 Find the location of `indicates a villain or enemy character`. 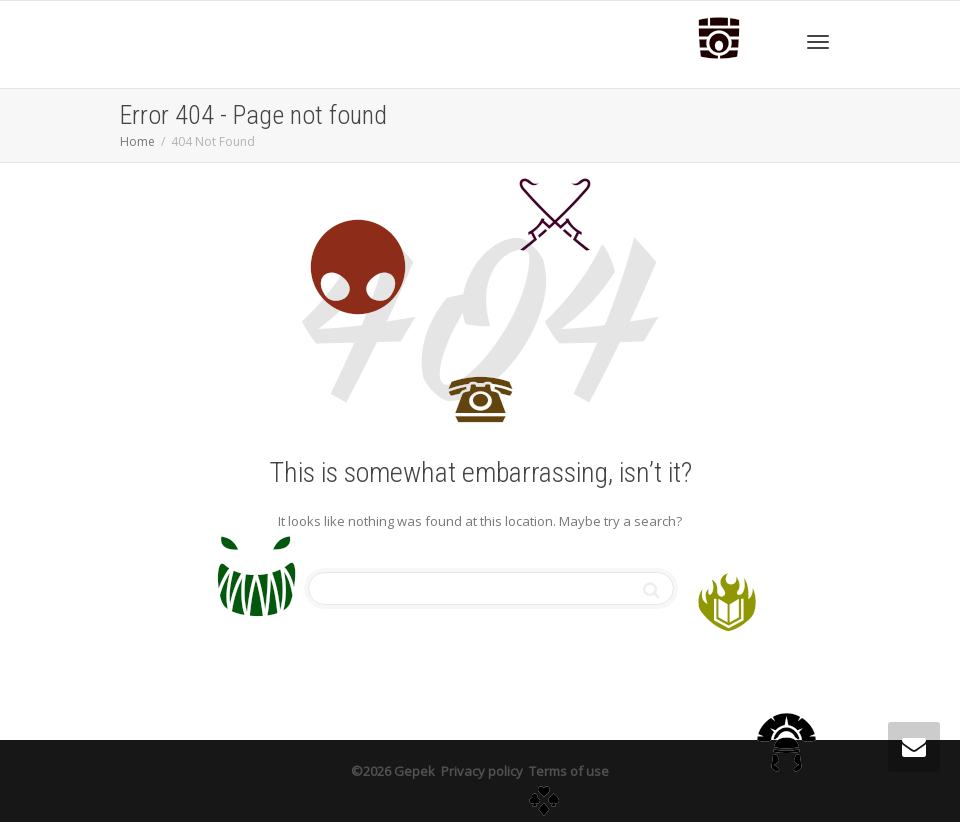

indicates a villain or enemy character is located at coordinates (255, 576).